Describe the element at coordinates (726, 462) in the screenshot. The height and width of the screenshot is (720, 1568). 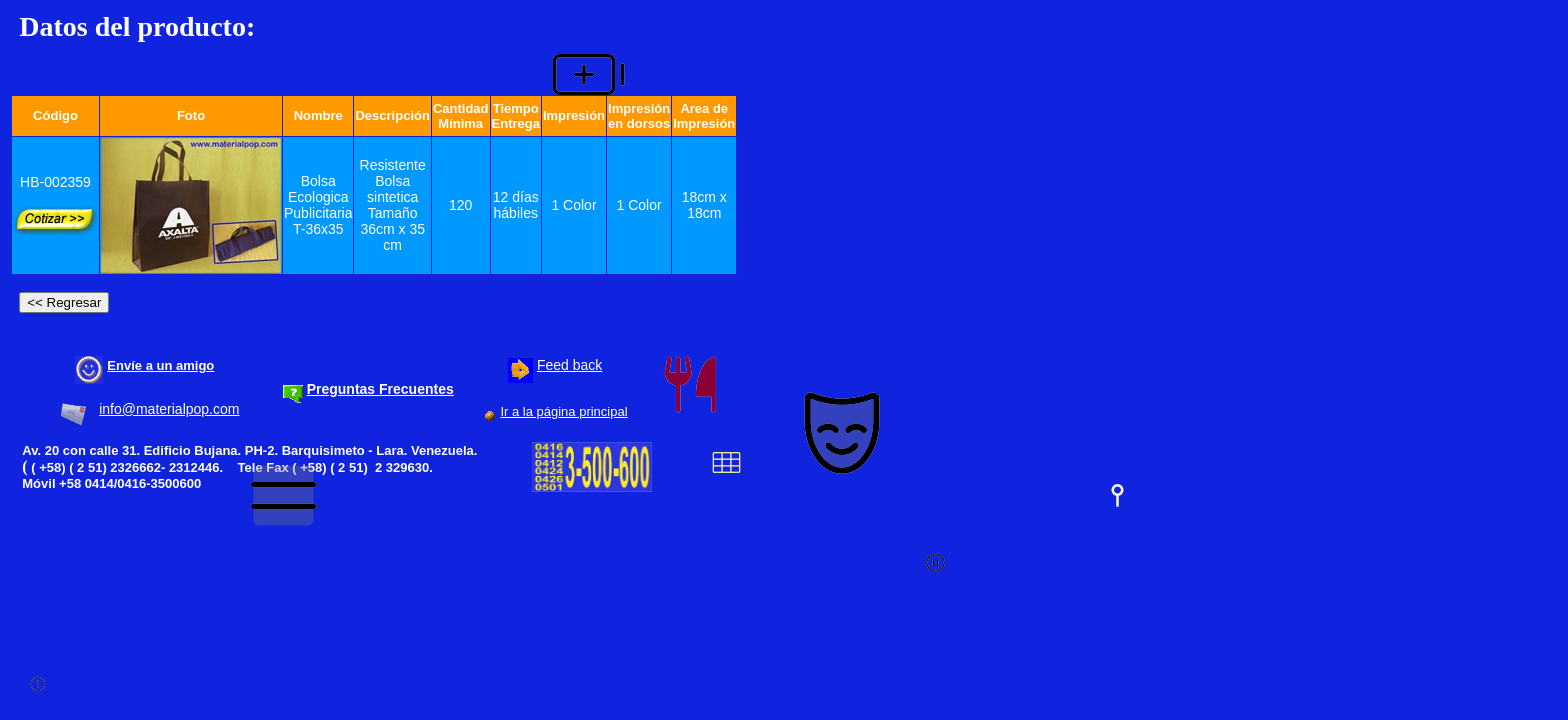
I see `view items in grid layout` at that location.